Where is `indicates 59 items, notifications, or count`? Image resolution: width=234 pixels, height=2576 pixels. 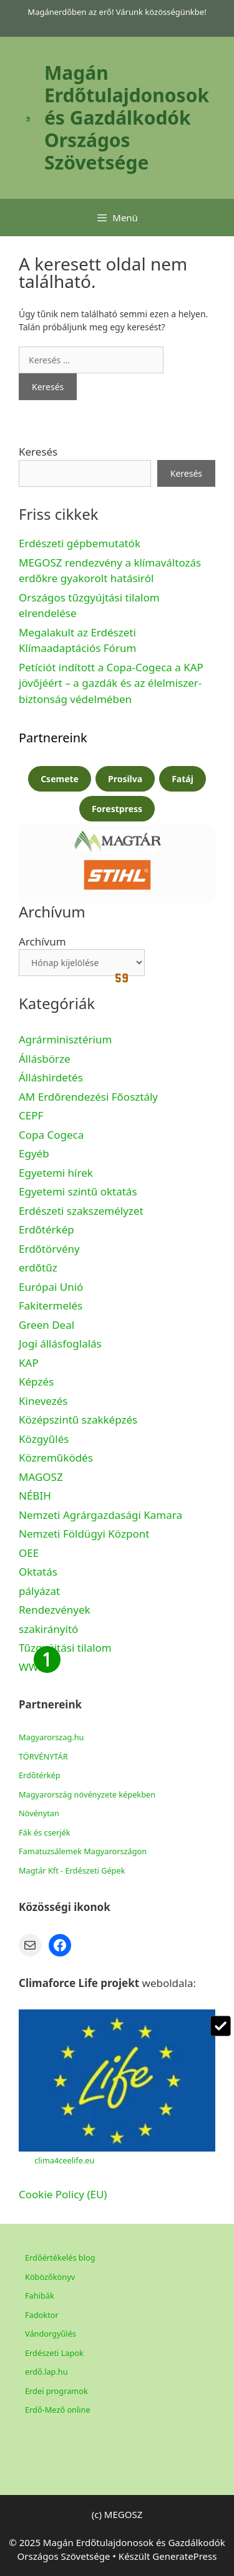 indicates 59 items, notifications, or count is located at coordinates (122, 978).